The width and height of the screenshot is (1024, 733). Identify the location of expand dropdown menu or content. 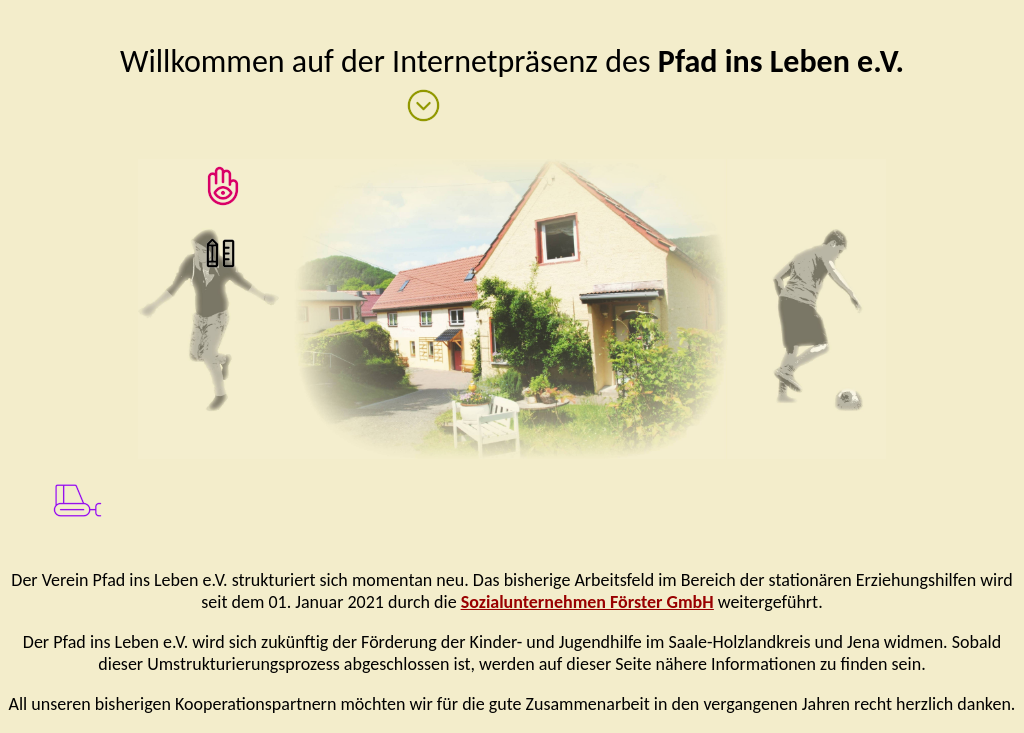
(423, 105).